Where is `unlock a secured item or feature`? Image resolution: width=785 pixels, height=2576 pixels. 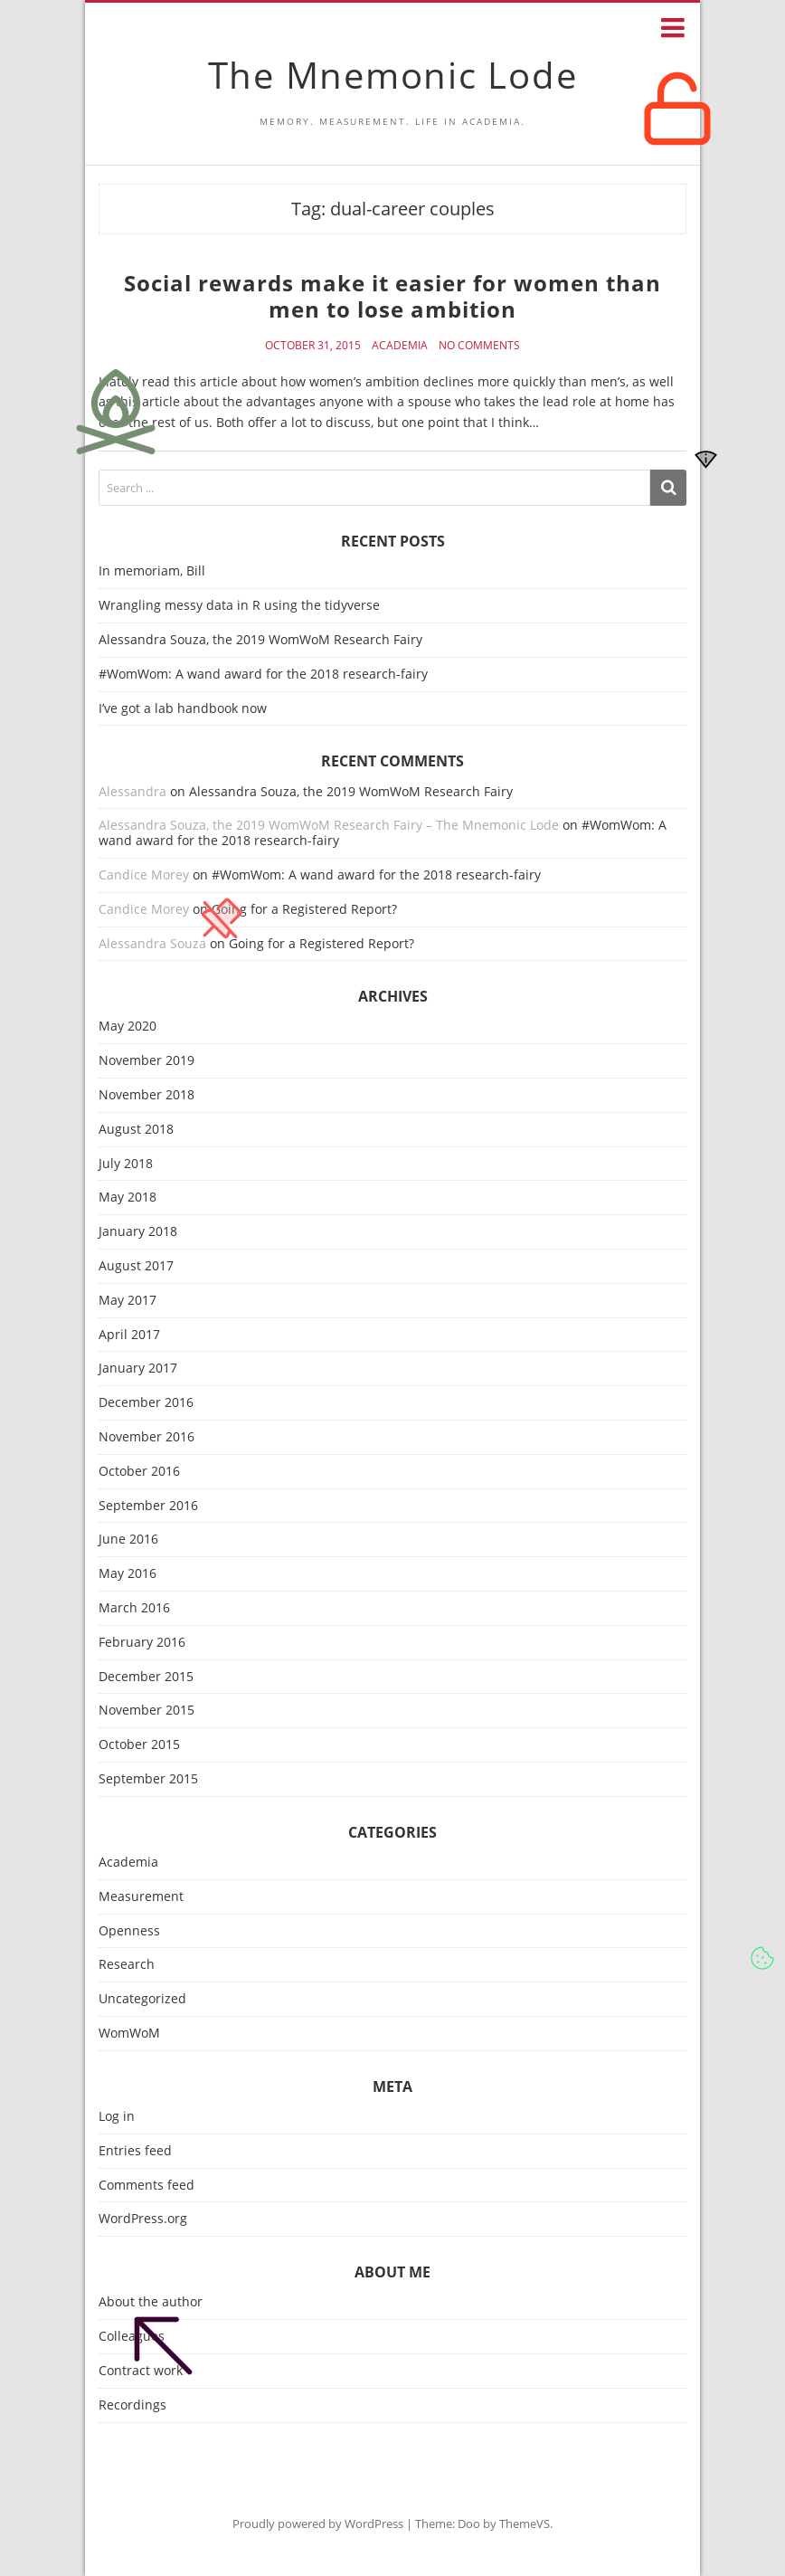
unlock a secured item or feature is located at coordinates (677, 109).